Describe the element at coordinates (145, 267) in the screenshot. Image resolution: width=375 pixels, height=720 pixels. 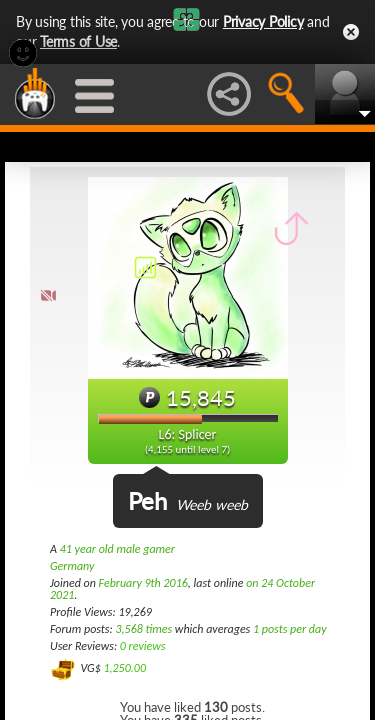
I see `view analytics or statistics` at that location.